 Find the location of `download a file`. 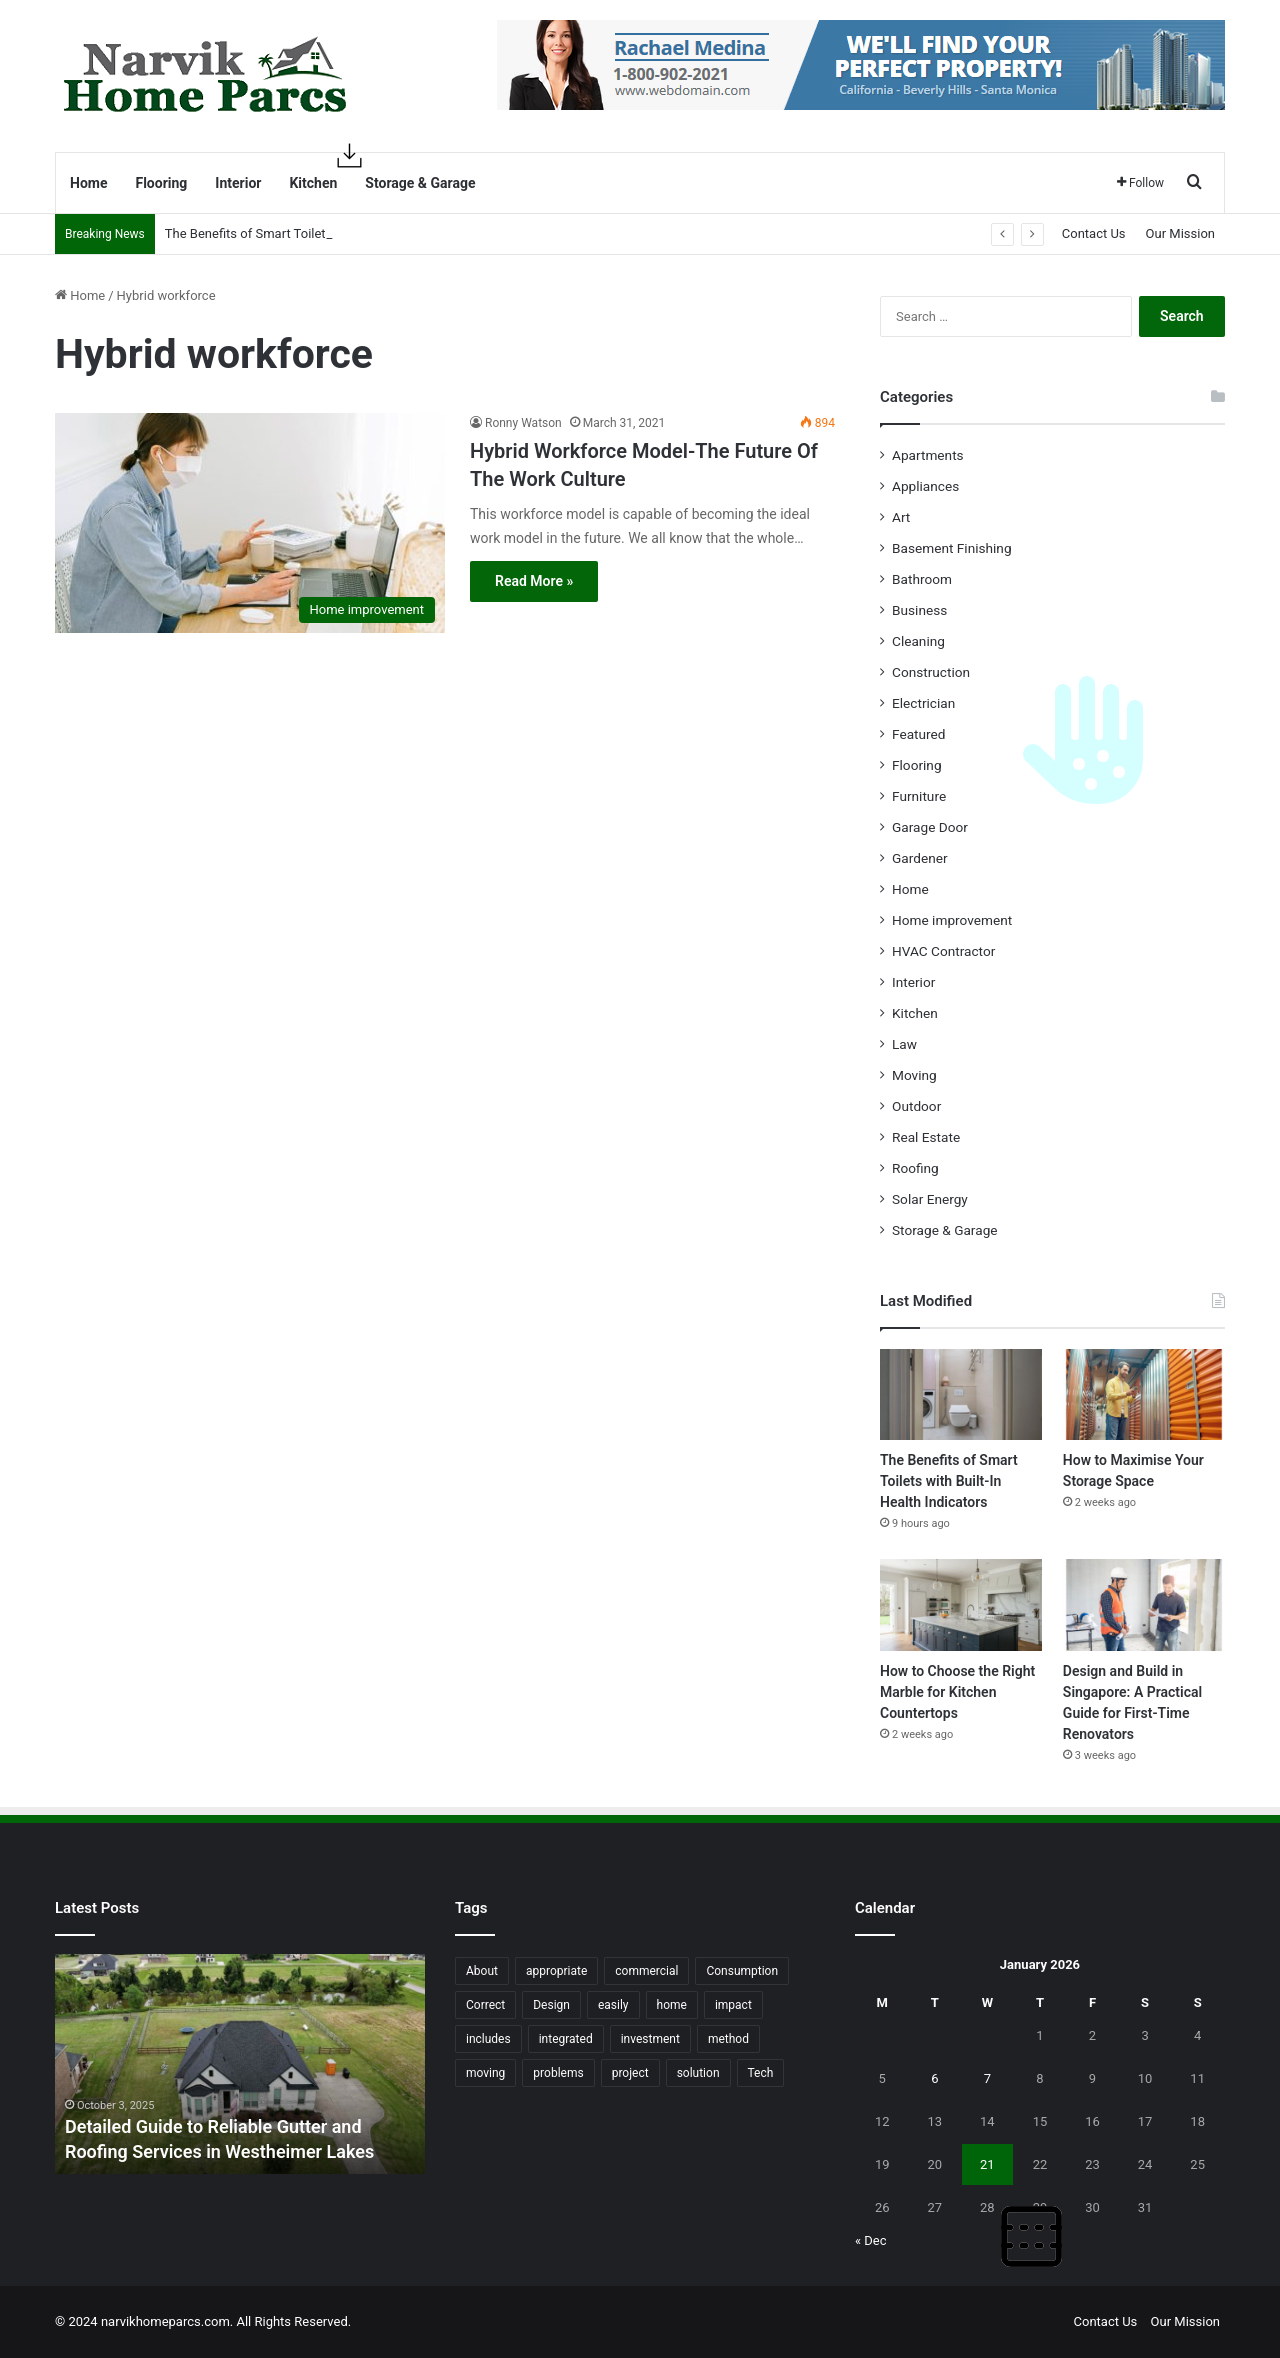

download a file is located at coordinates (349, 156).